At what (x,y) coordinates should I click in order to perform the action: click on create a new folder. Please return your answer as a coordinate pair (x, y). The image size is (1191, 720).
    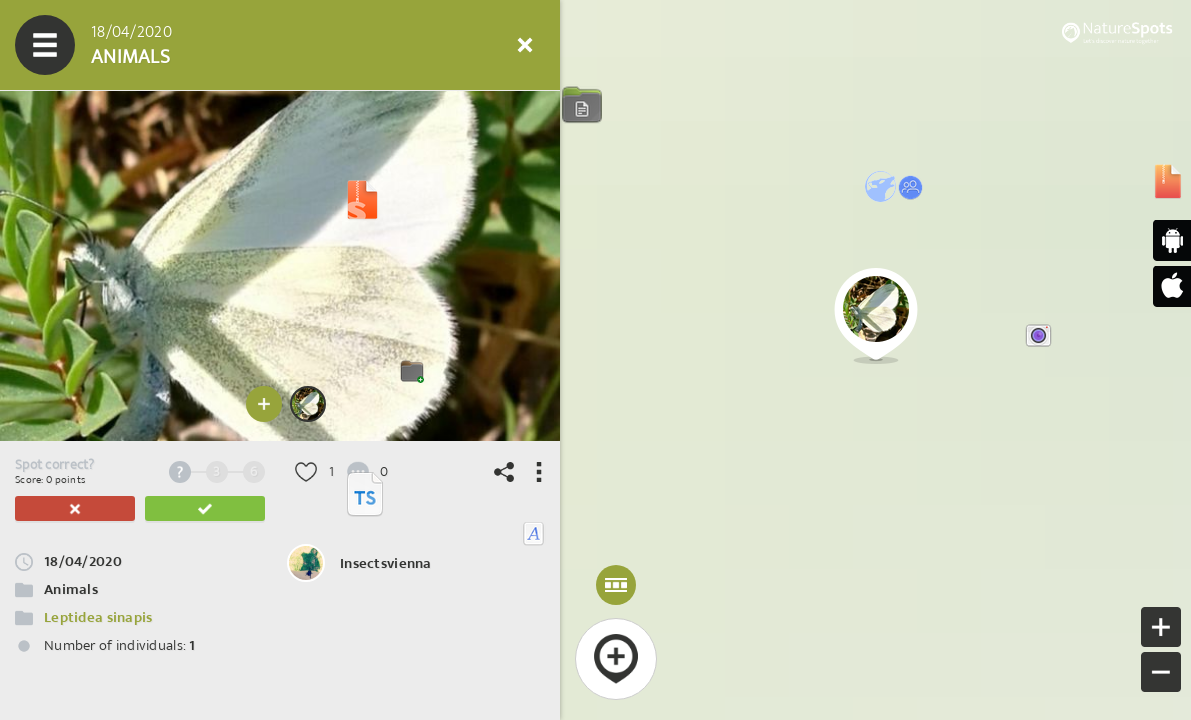
    Looking at the image, I should click on (412, 371).